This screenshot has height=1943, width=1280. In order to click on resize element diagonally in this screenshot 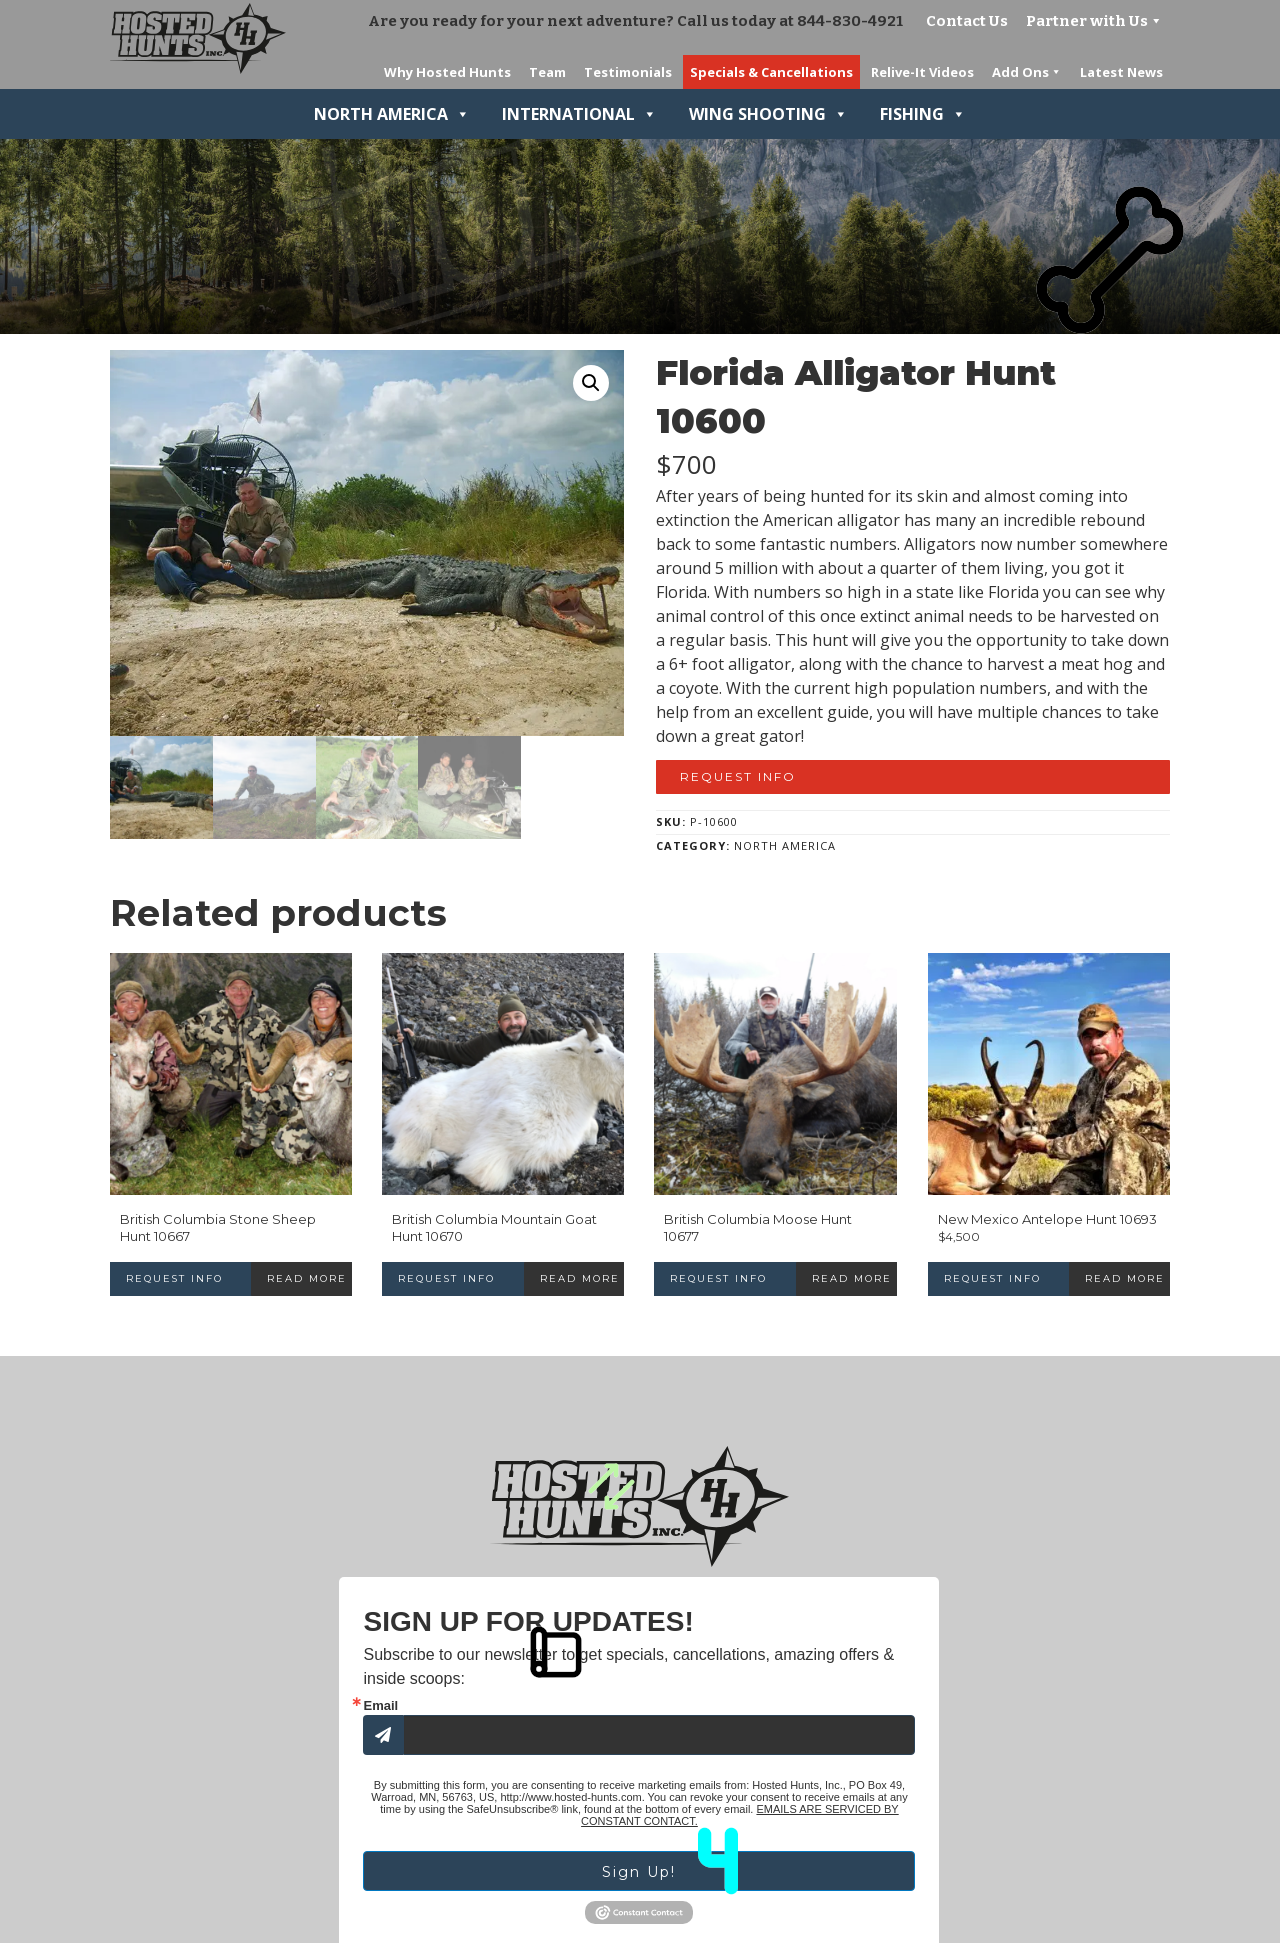, I will do `click(611, 1486)`.